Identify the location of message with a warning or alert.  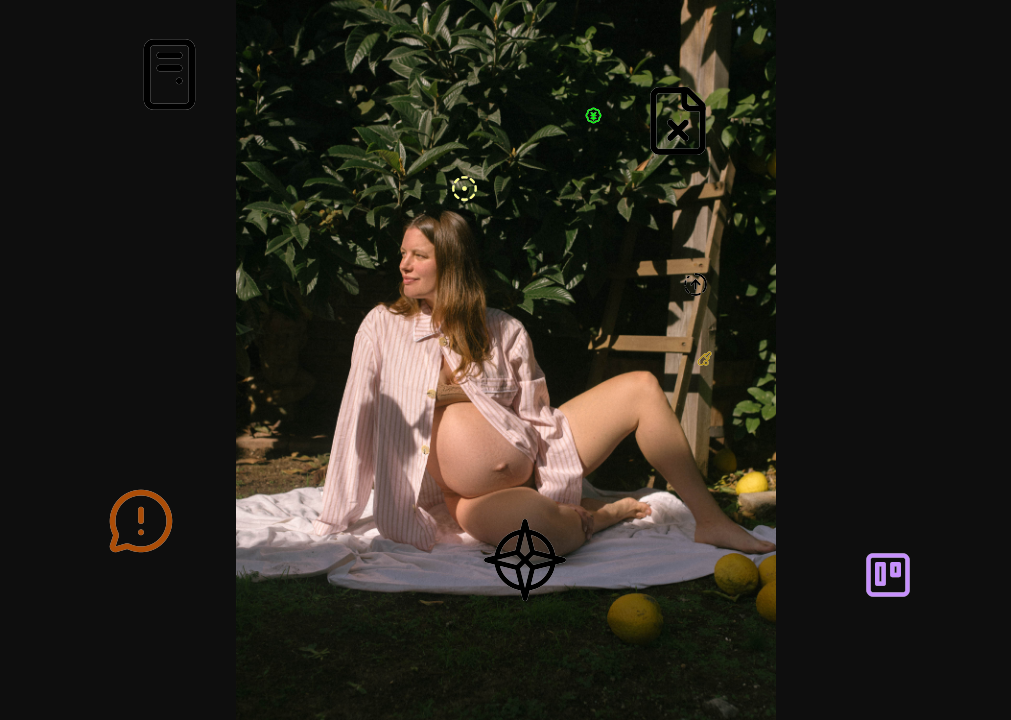
(141, 521).